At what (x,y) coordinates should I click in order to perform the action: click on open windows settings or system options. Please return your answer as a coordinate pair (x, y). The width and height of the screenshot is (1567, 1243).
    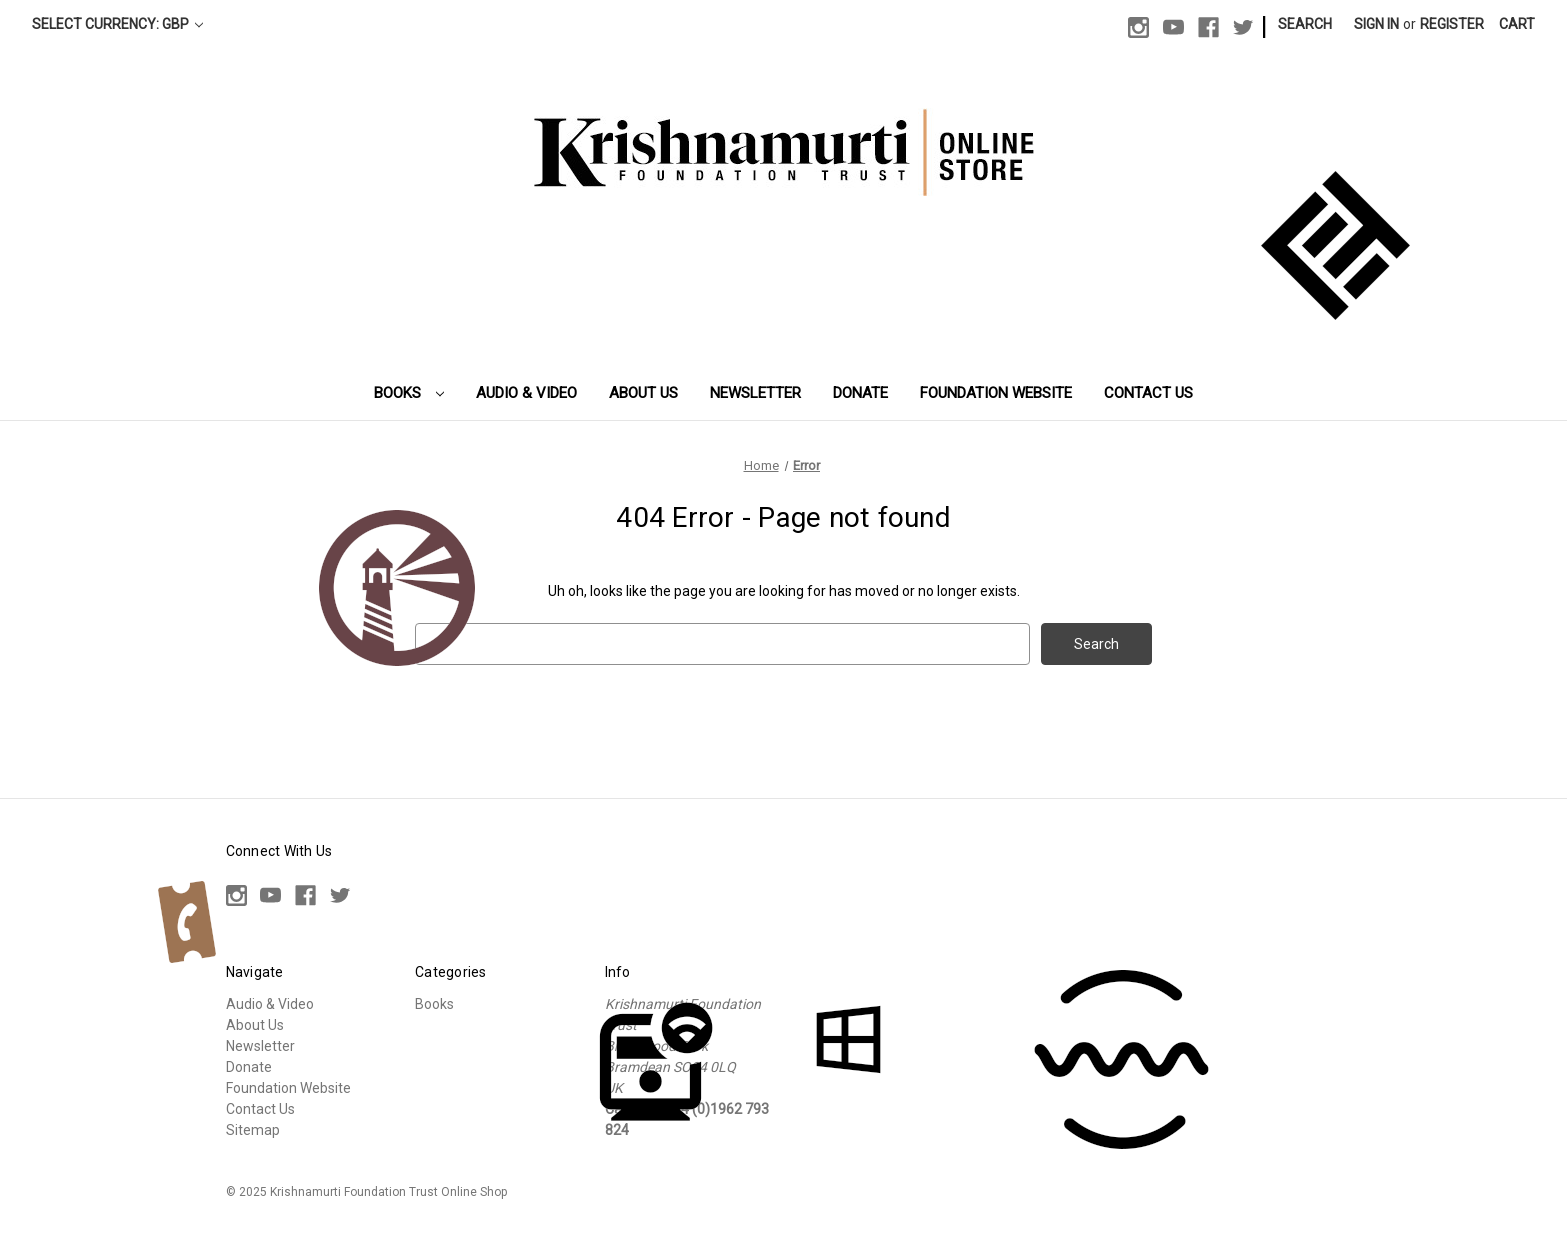
    Looking at the image, I should click on (848, 1039).